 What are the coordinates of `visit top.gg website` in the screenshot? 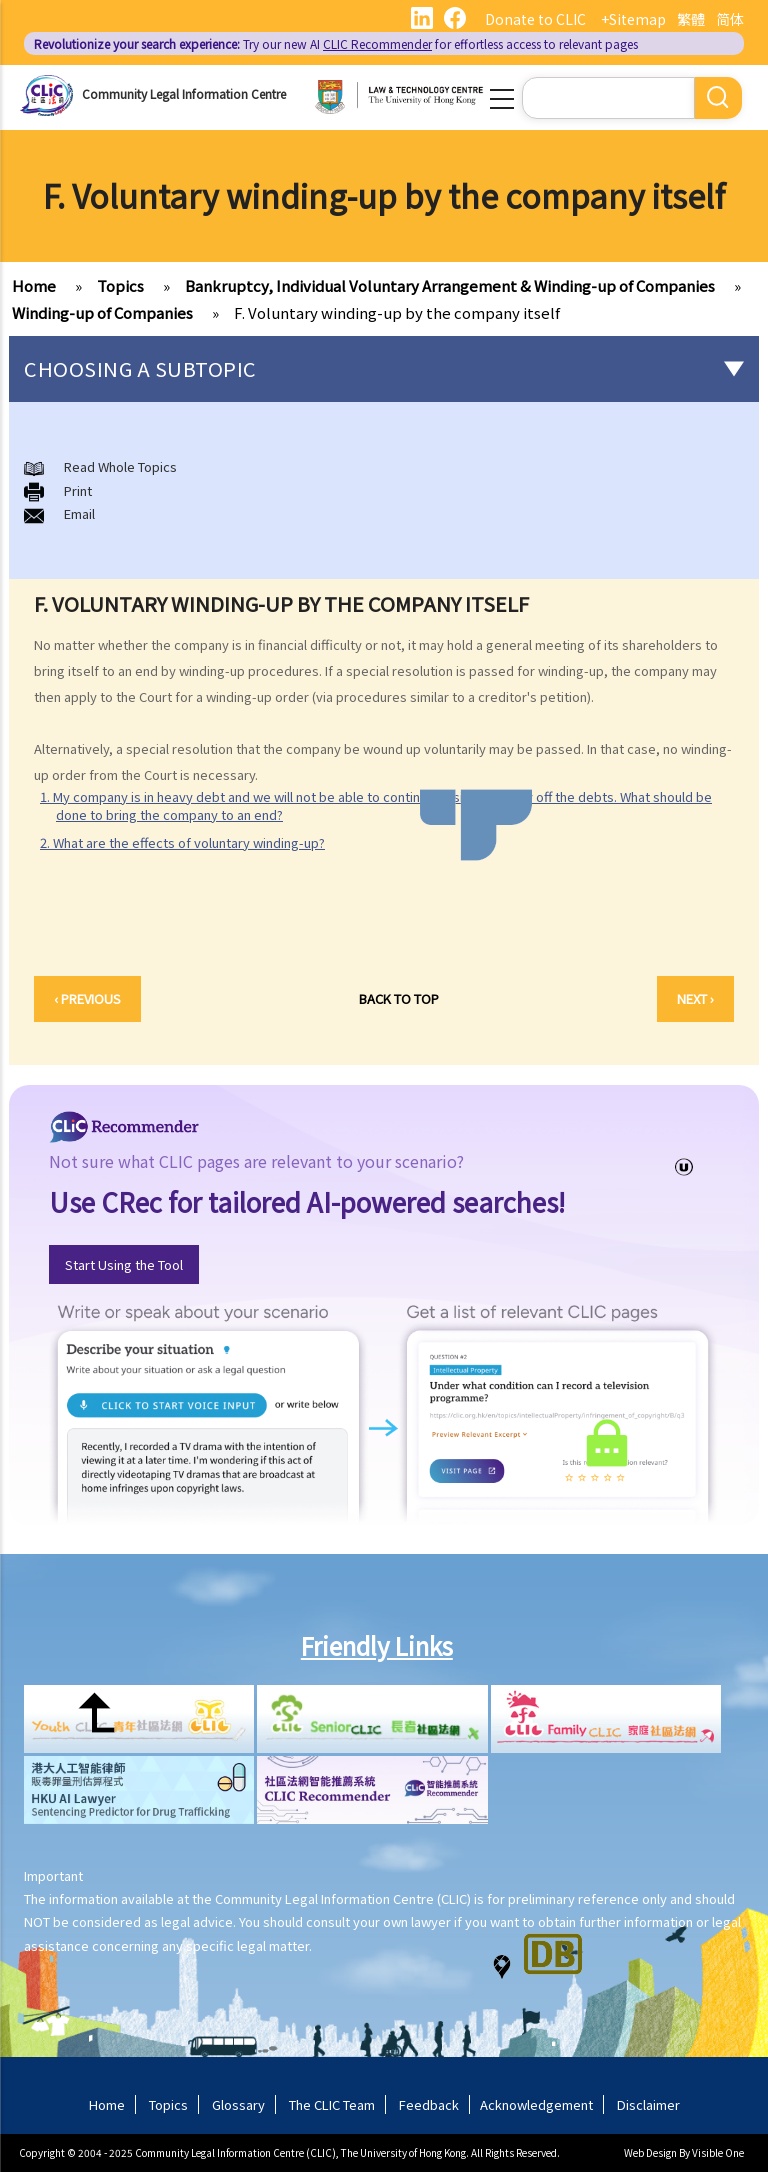 It's located at (476, 825).